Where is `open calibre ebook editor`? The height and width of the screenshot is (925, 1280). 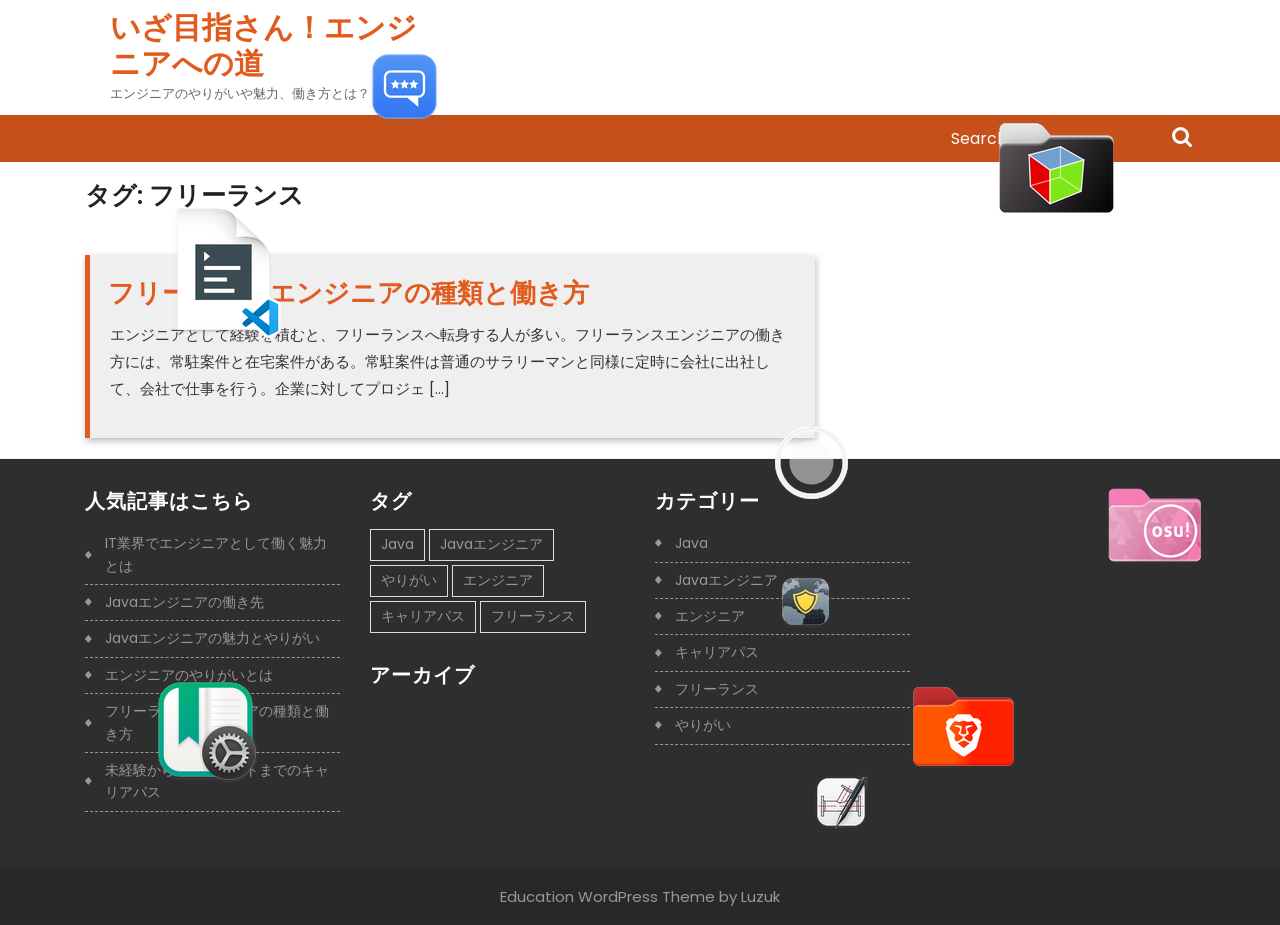 open calibre ebook editor is located at coordinates (205, 729).